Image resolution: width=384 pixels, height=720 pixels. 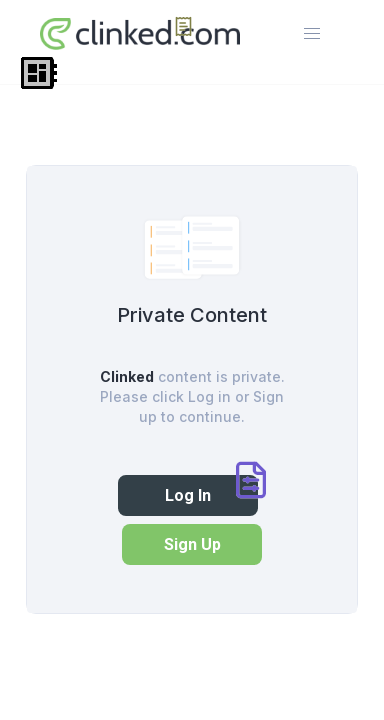 I want to click on view receipt or transaction details, so click(x=183, y=26).